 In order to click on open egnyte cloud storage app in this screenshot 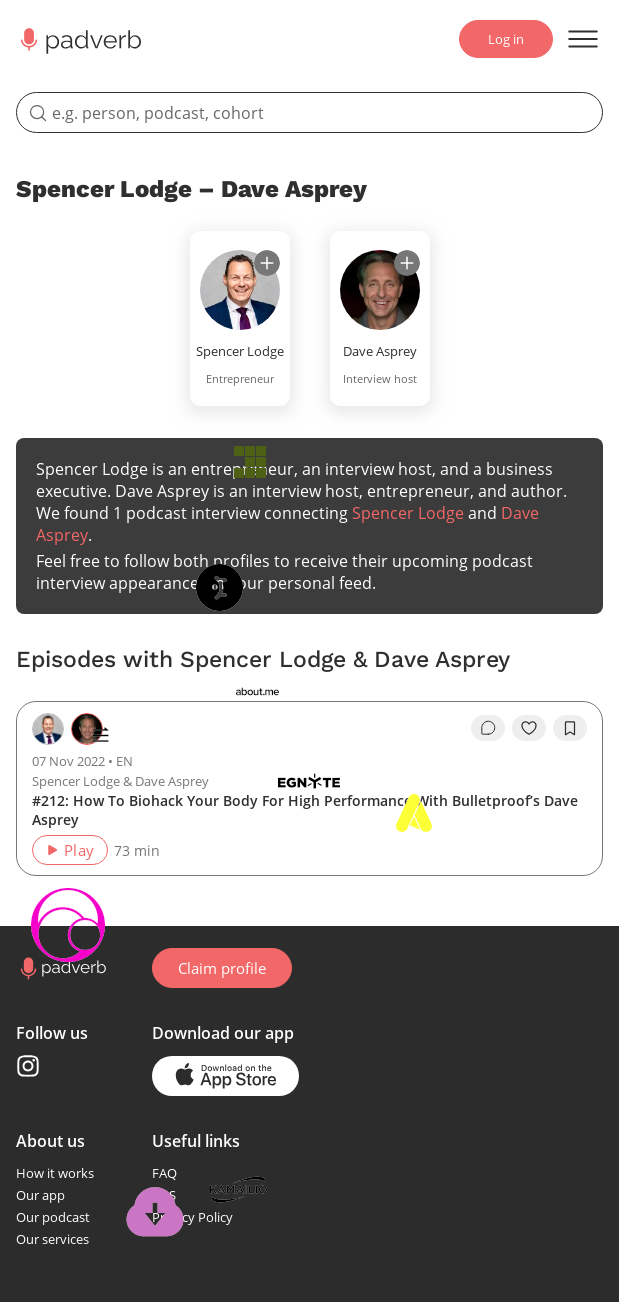, I will do `click(309, 781)`.